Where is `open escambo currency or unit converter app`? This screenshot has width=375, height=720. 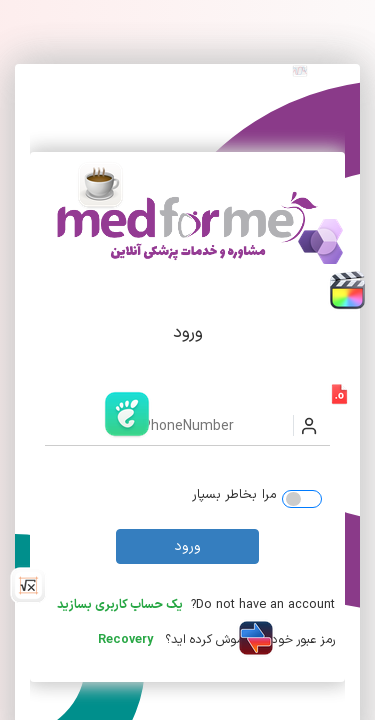
open escambo currency or unit converter app is located at coordinates (256, 638).